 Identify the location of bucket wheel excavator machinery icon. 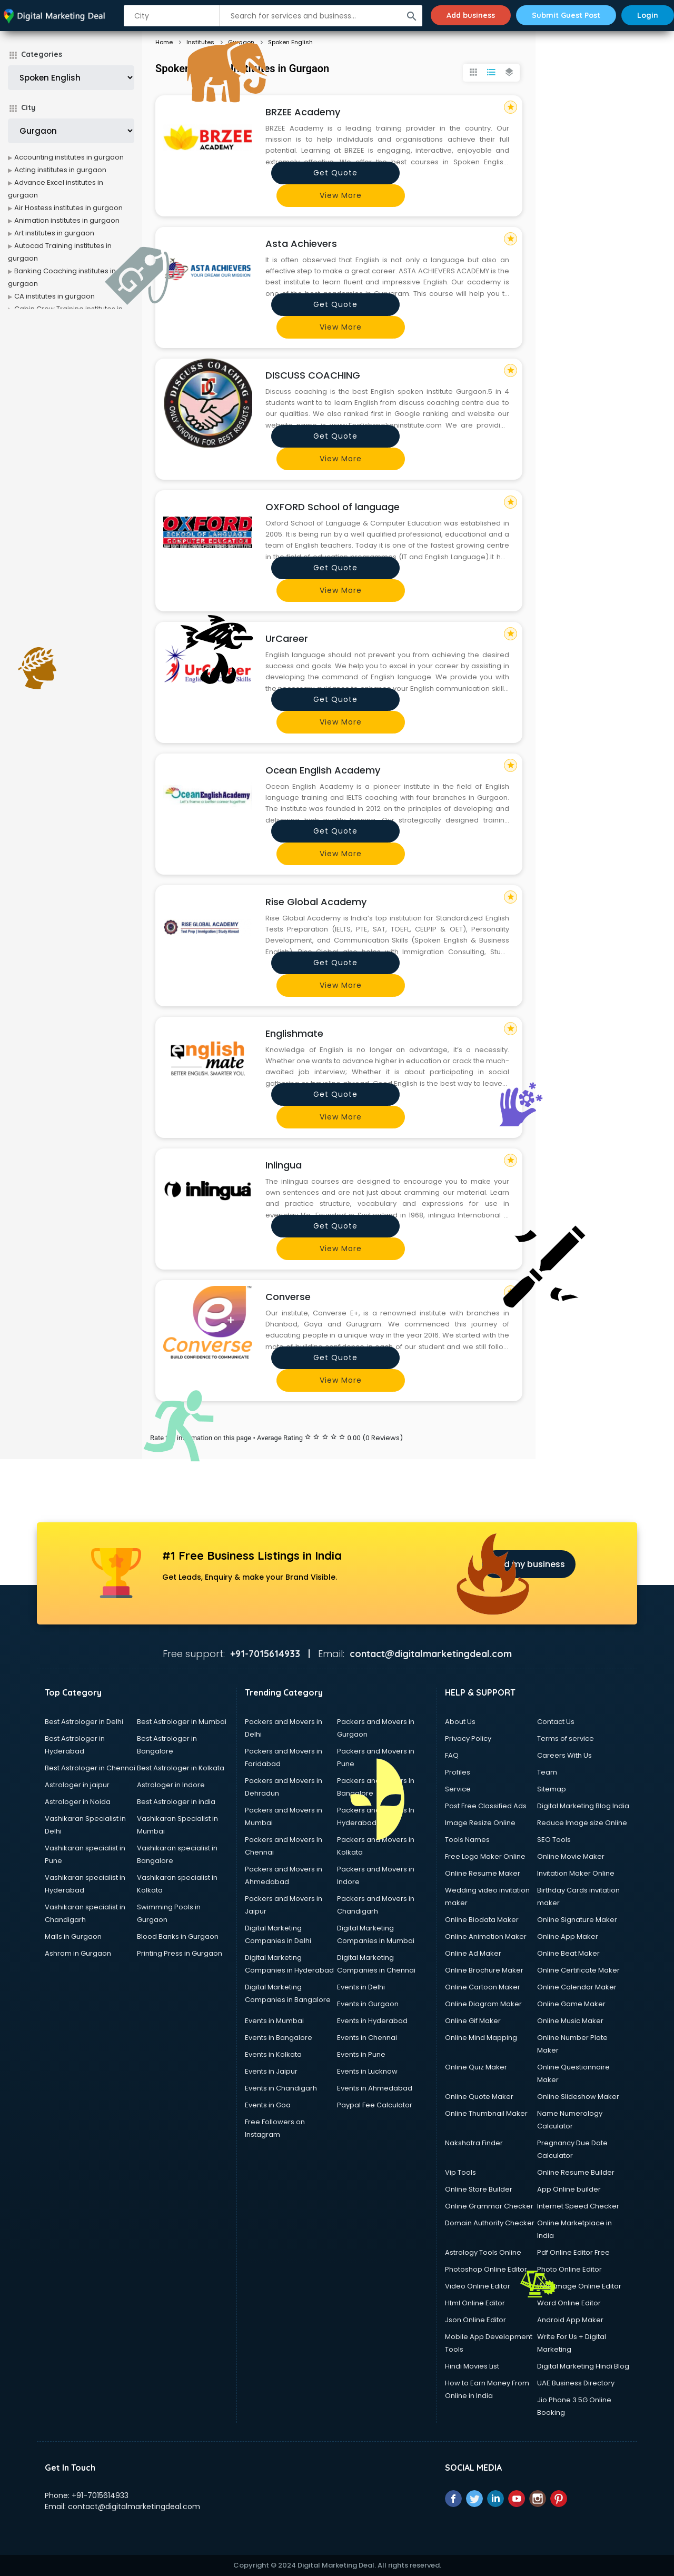
(538, 2283).